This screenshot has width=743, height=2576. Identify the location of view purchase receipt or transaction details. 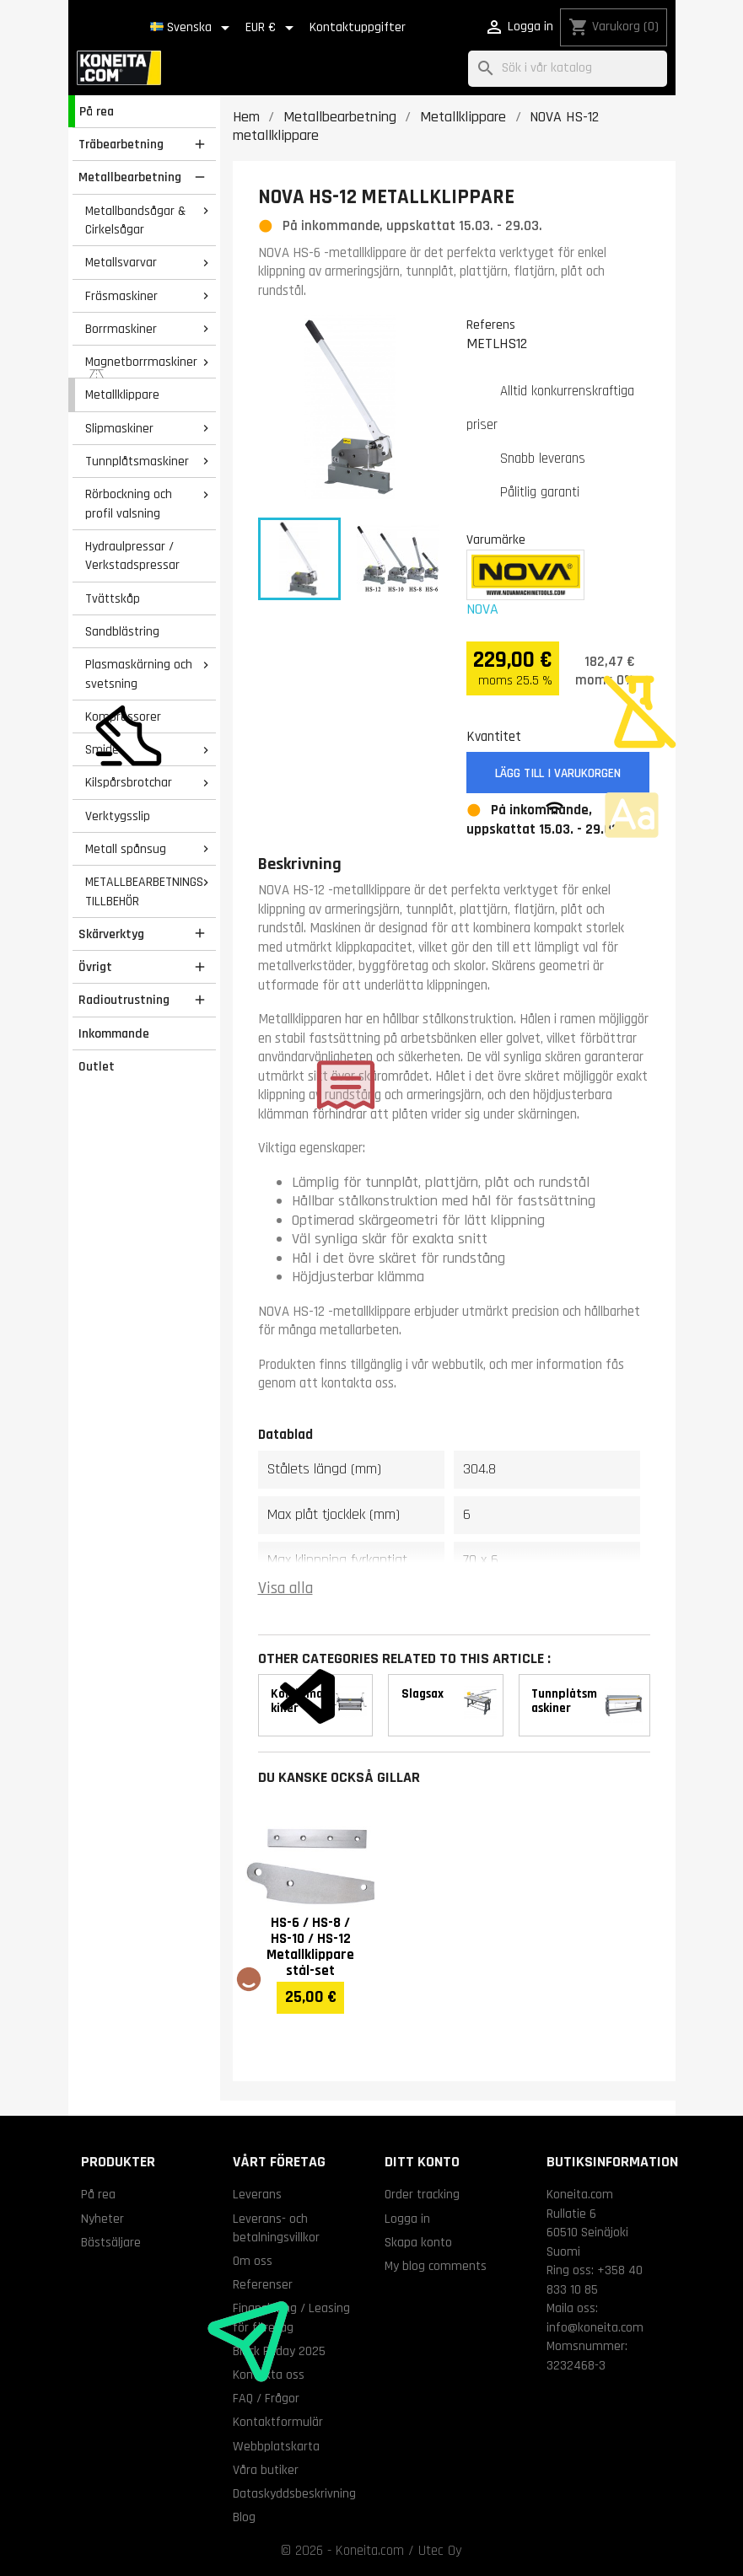
(346, 1085).